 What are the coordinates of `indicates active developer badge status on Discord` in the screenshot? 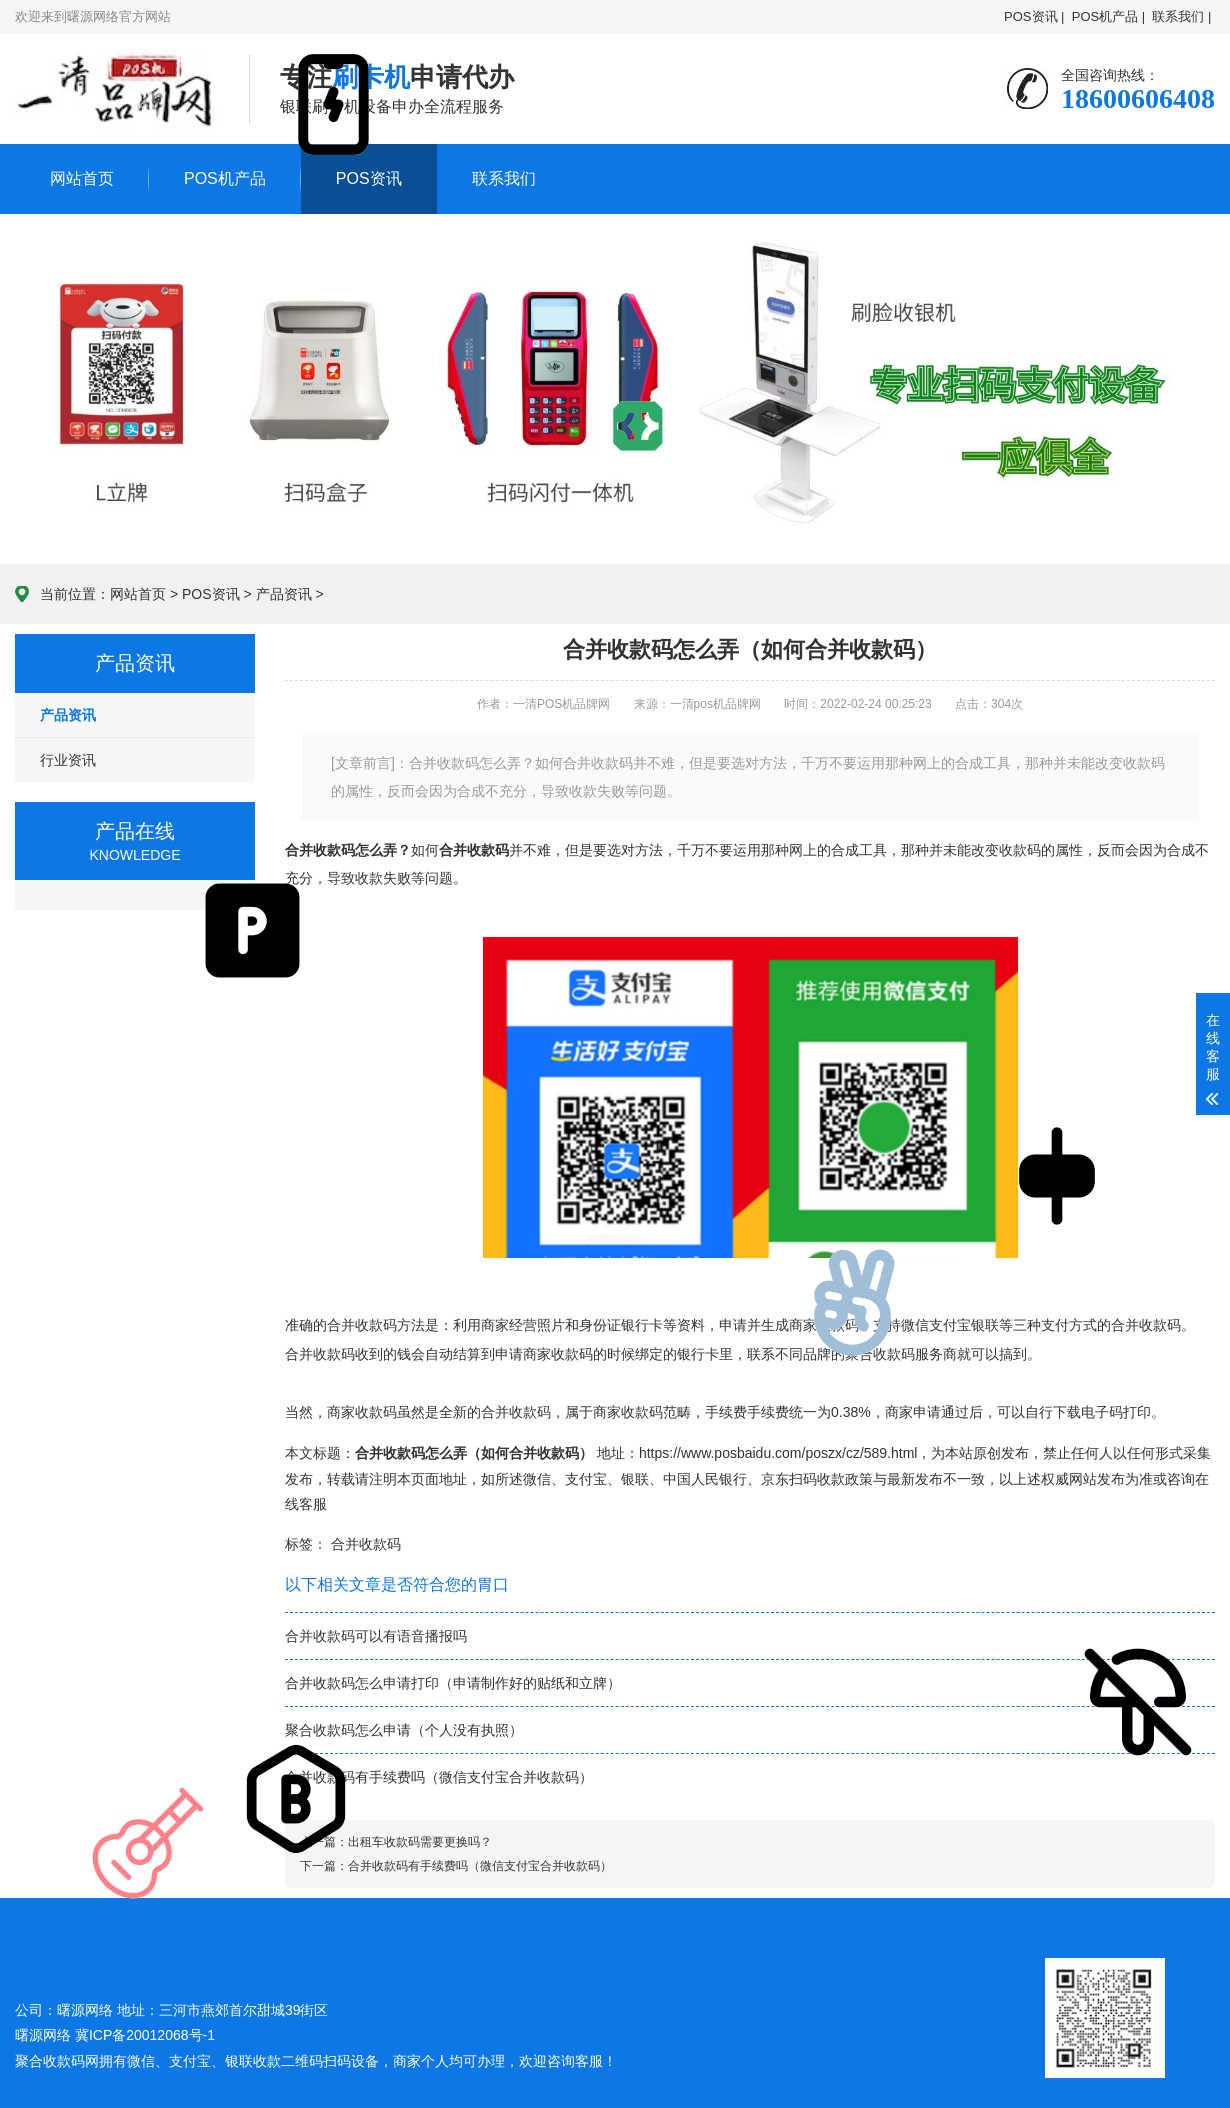 It's located at (638, 426).